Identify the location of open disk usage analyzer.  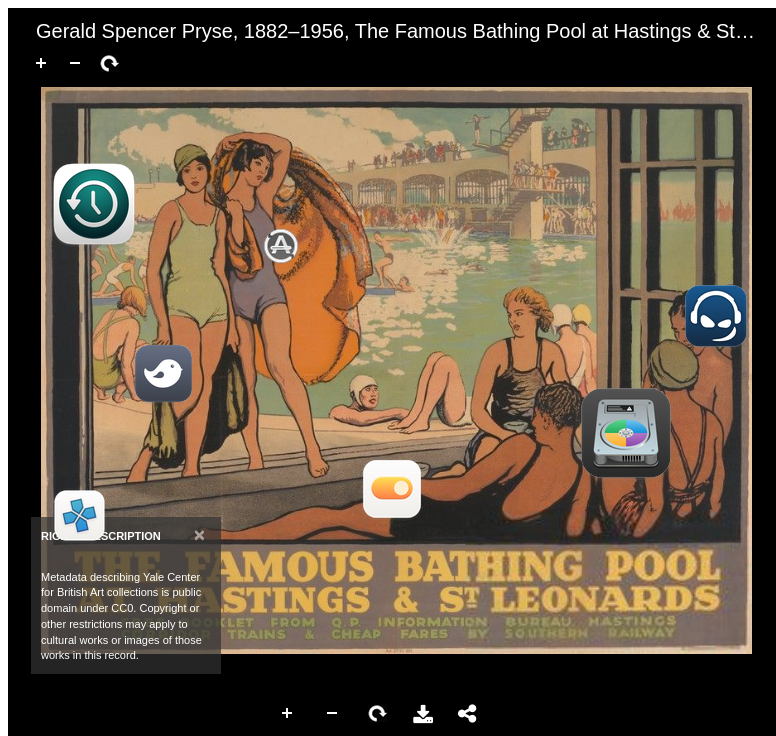
(626, 433).